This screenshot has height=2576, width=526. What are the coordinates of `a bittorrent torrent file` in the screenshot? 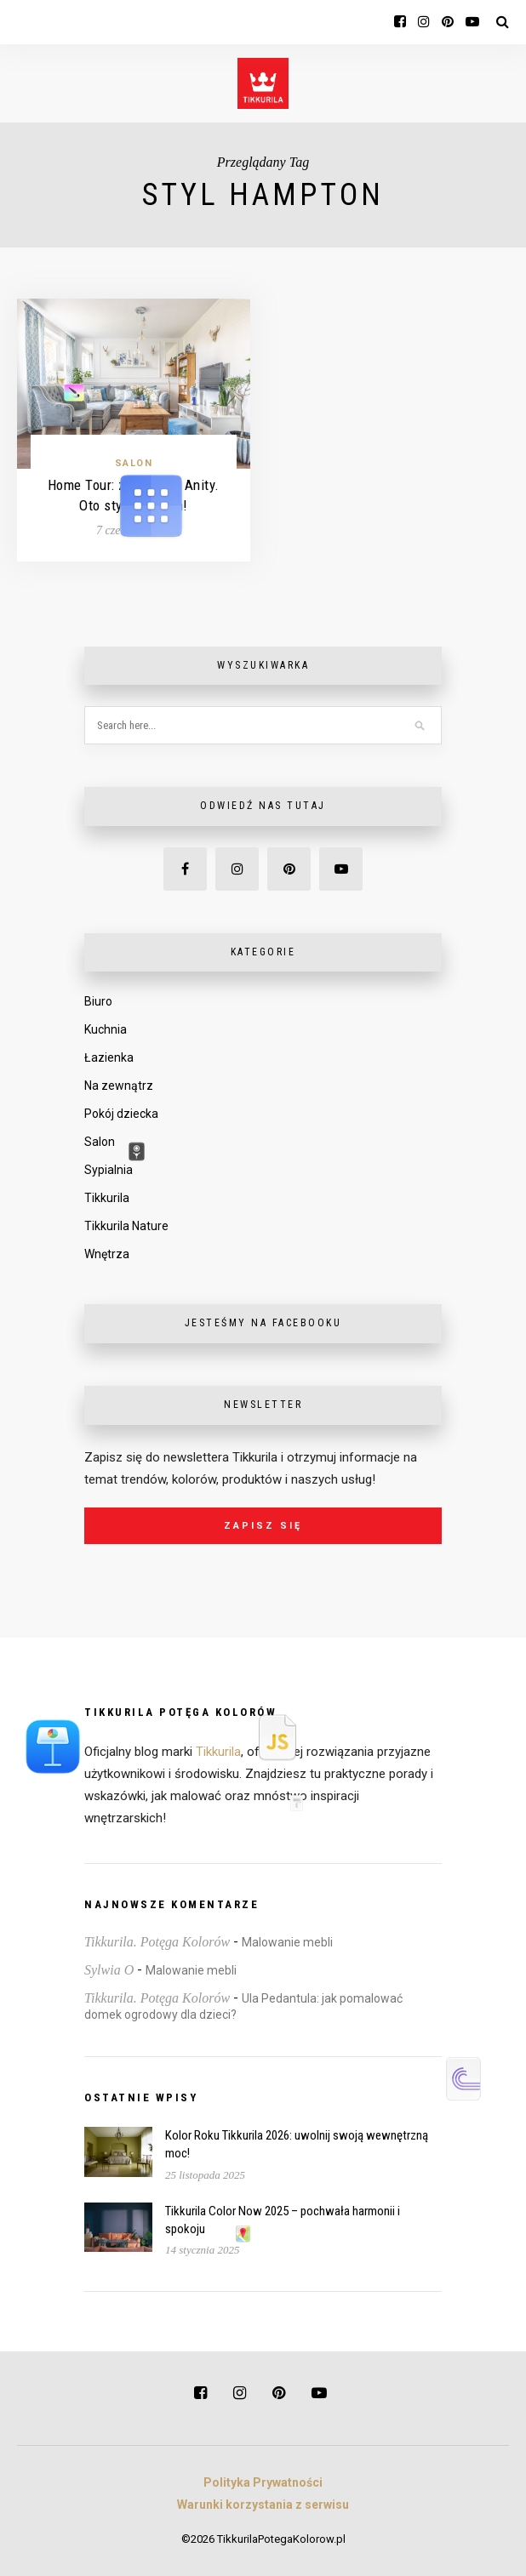 It's located at (463, 2078).